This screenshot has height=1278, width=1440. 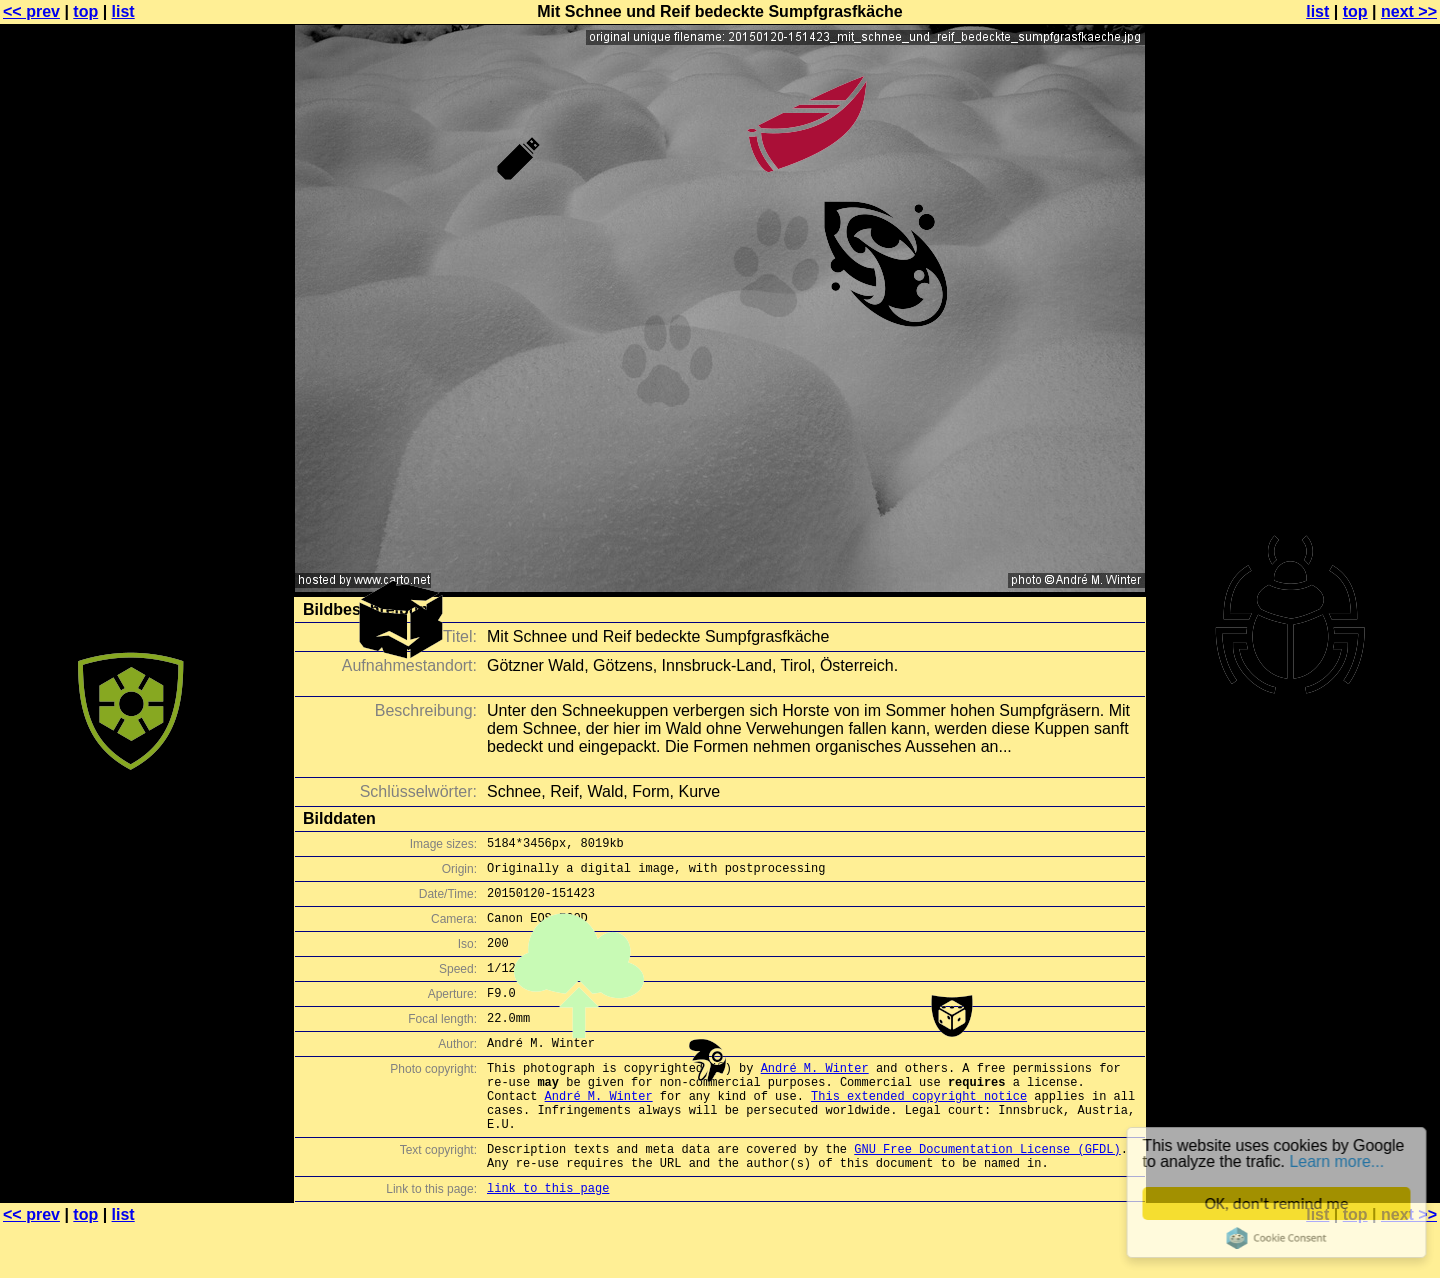 I want to click on activate ice or frost defense ability, so click(x=130, y=711).